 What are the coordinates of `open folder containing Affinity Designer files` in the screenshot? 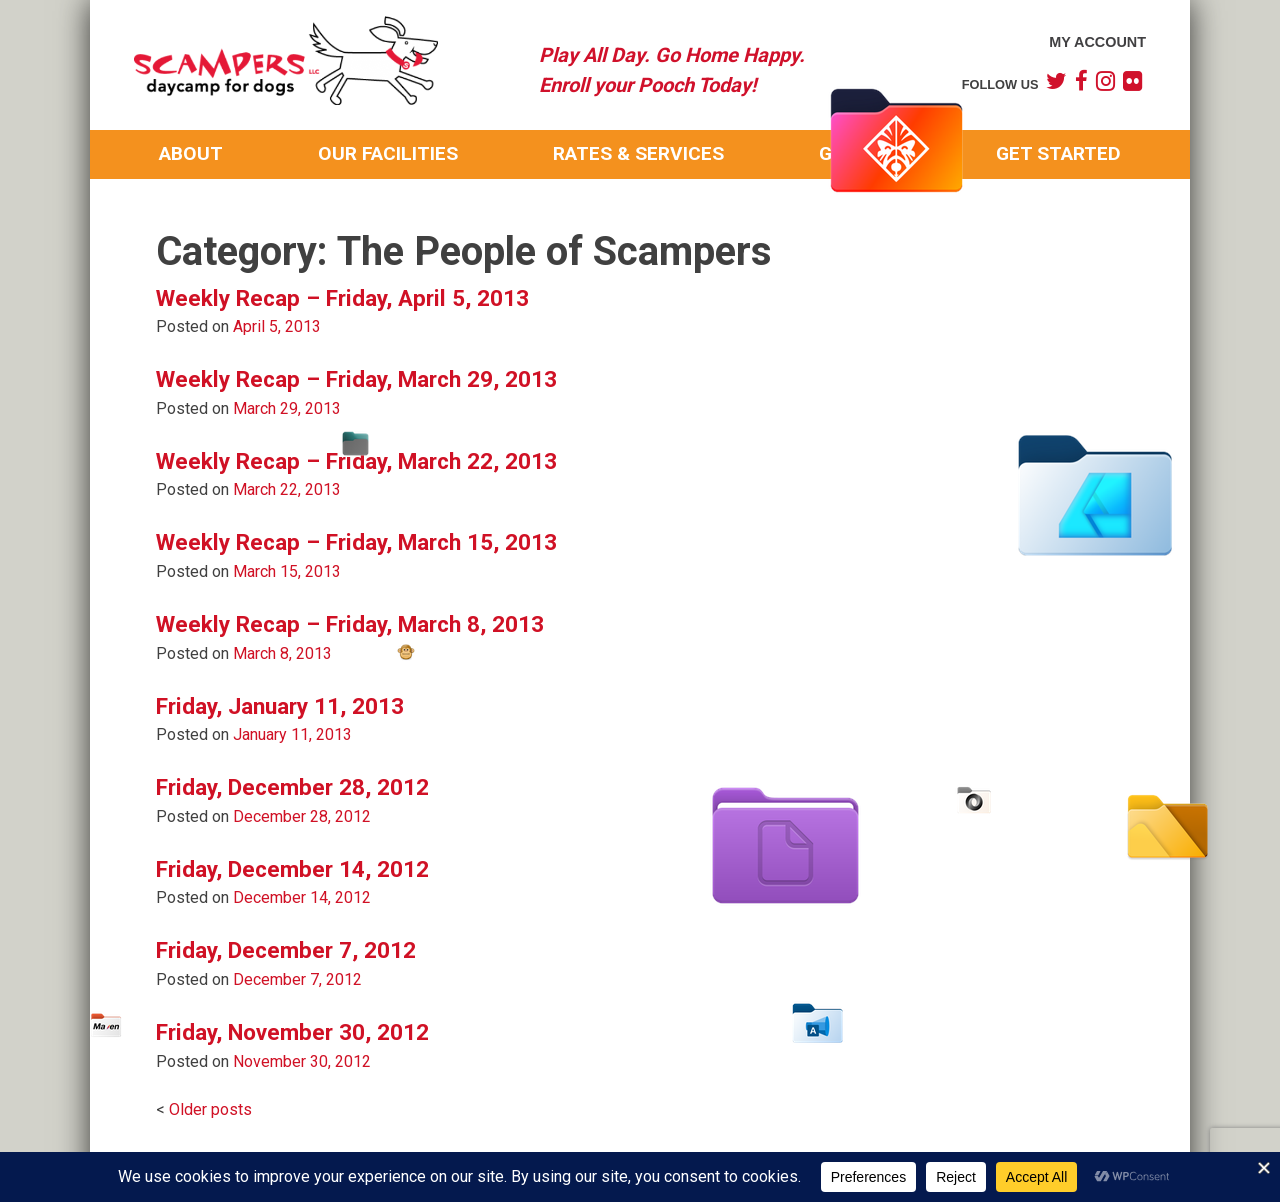 It's located at (1094, 499).